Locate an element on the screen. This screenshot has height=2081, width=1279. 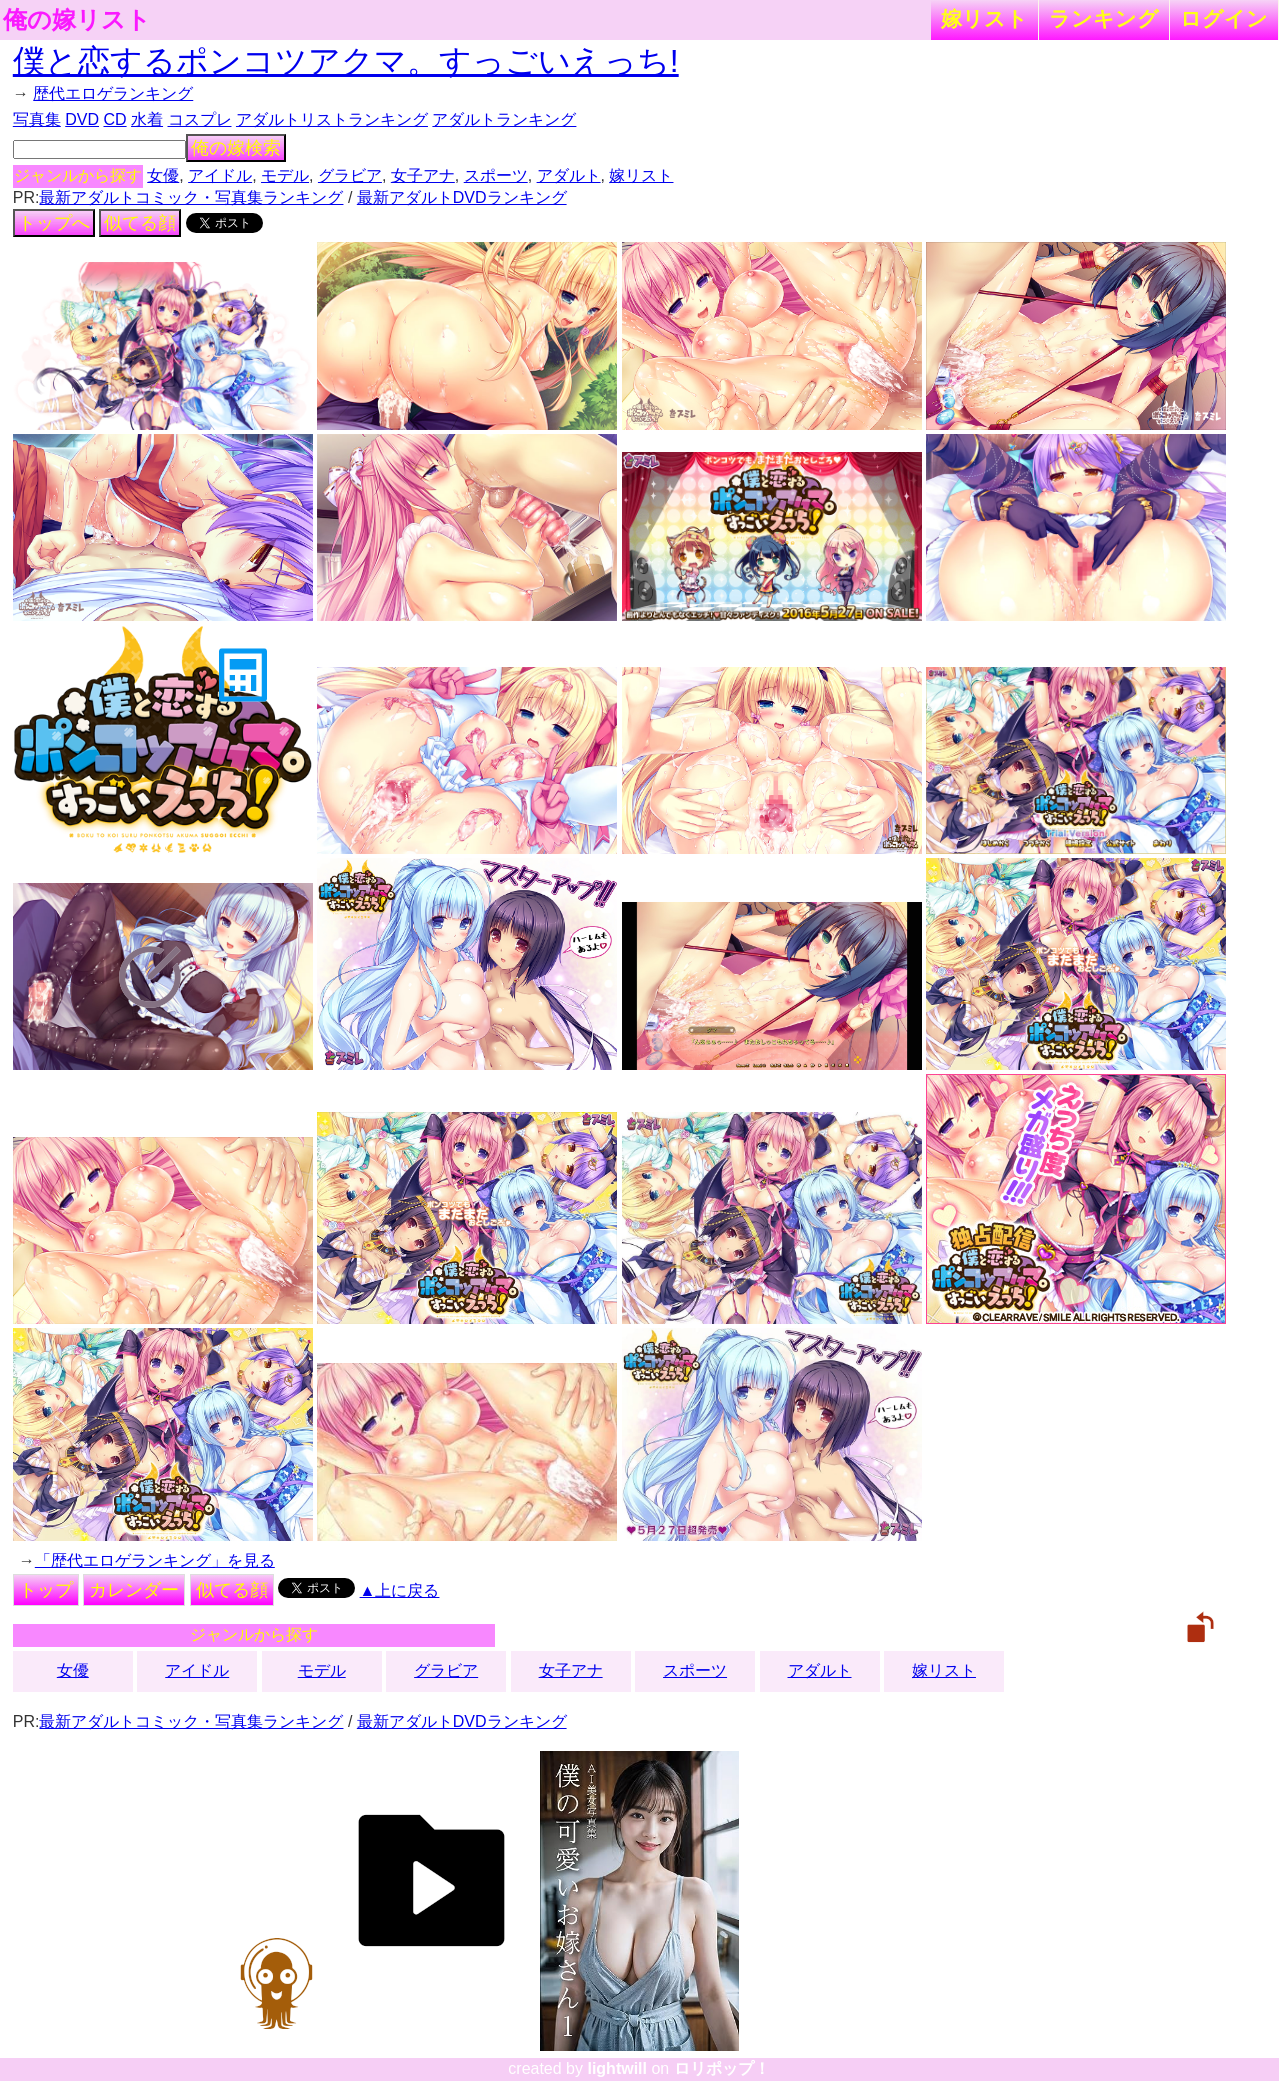
open calculator app is located at coordinates (243, 675).